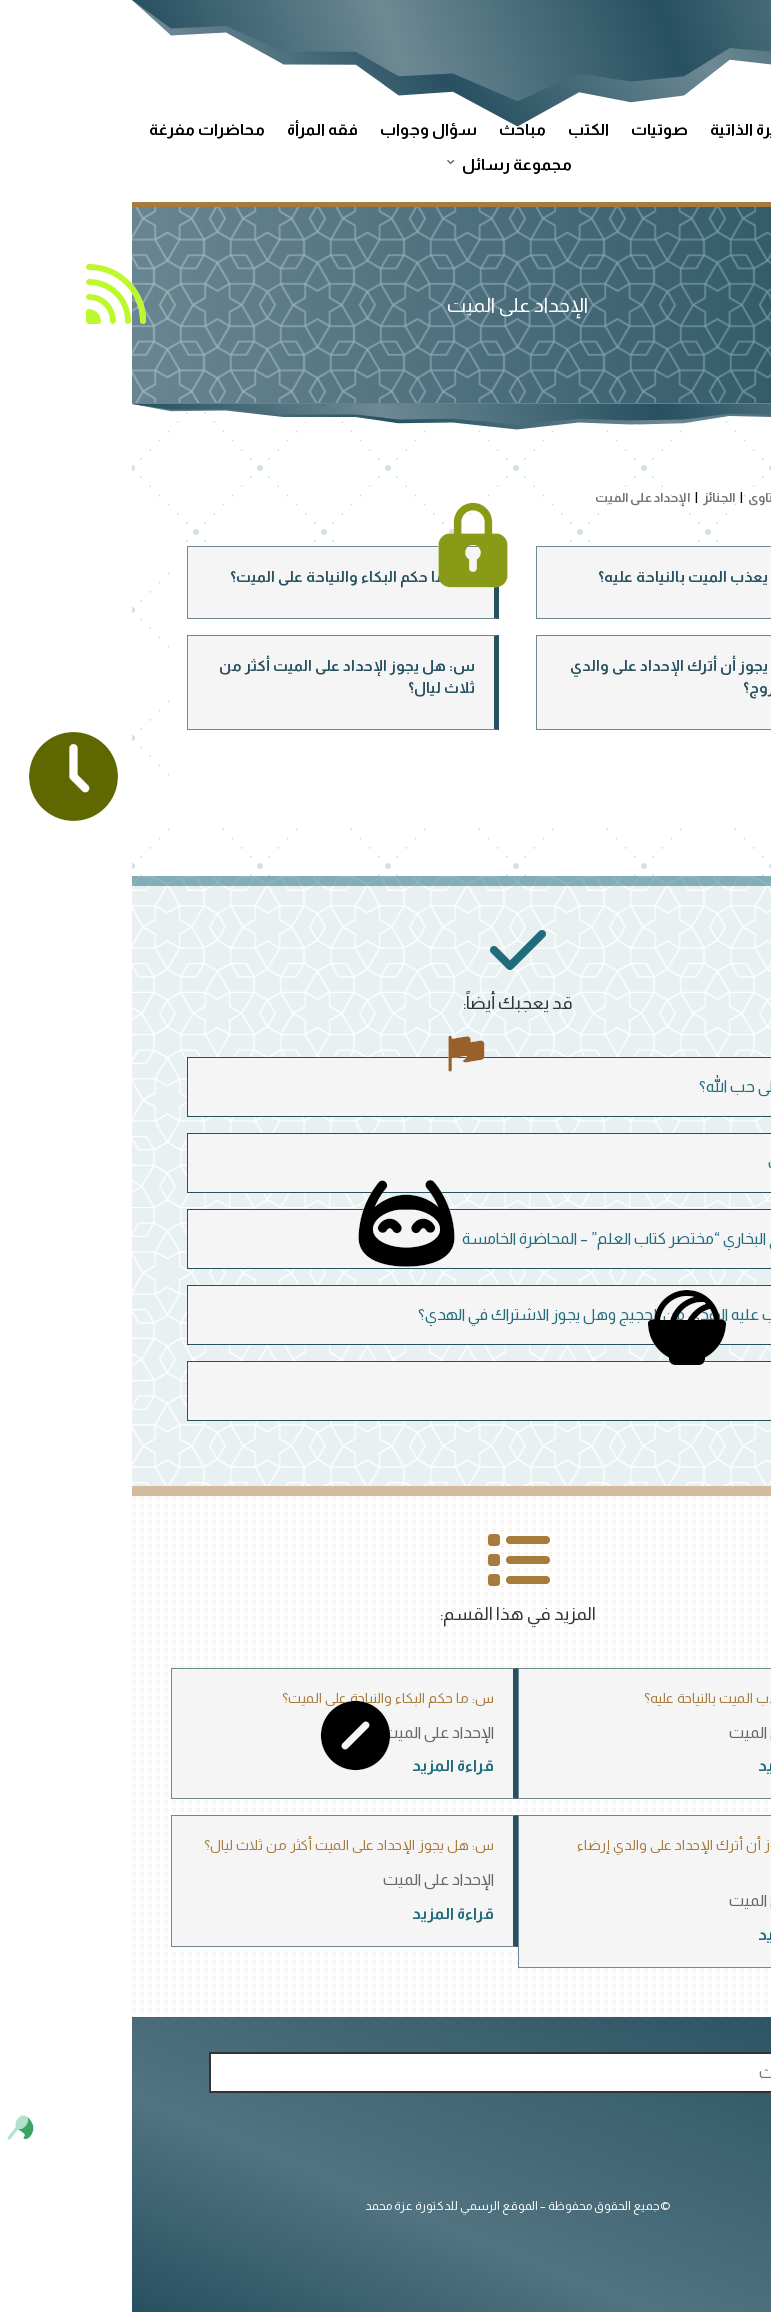 The image size is (771, 2312). What do you see at coordinates (355, 1735) in the screenshot?
I see `indicates a blocked or prohibited action` at bounding box center [355, 1735].